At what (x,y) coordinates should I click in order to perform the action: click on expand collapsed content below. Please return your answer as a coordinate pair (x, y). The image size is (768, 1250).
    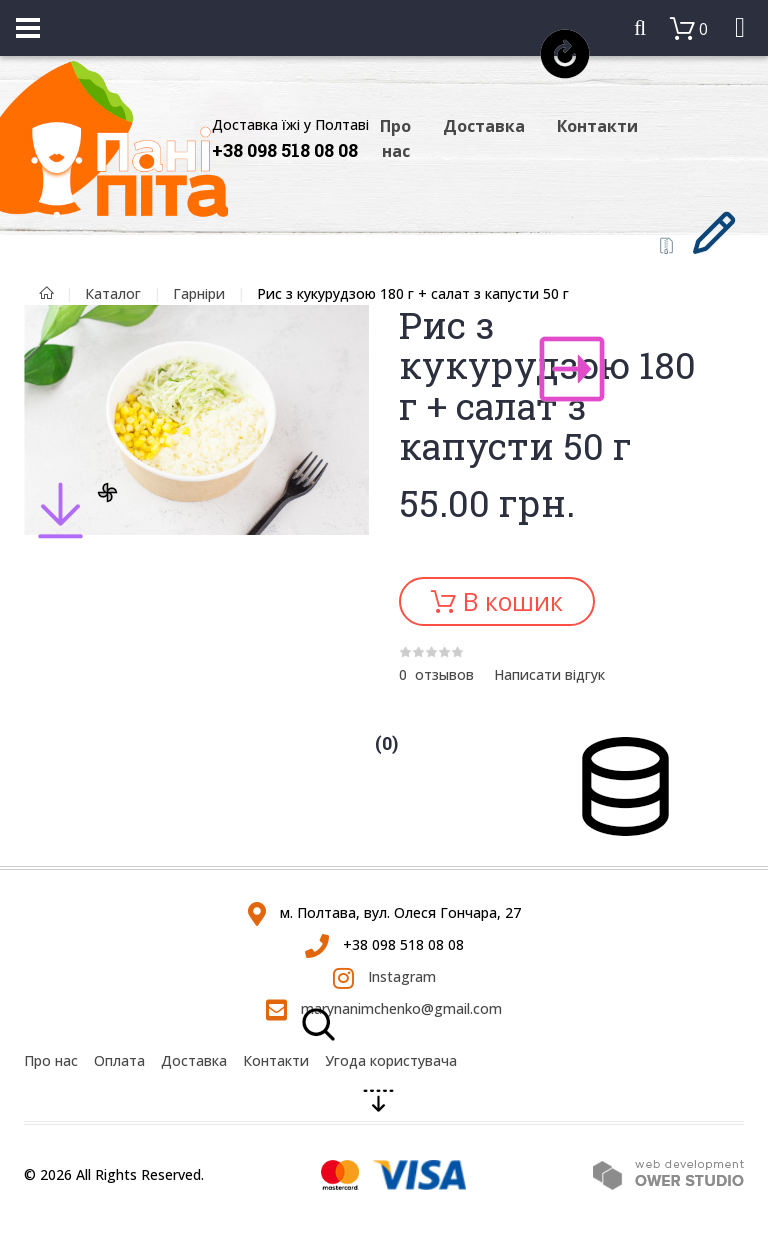
    Looking at the image, I should click on (378, 1100).